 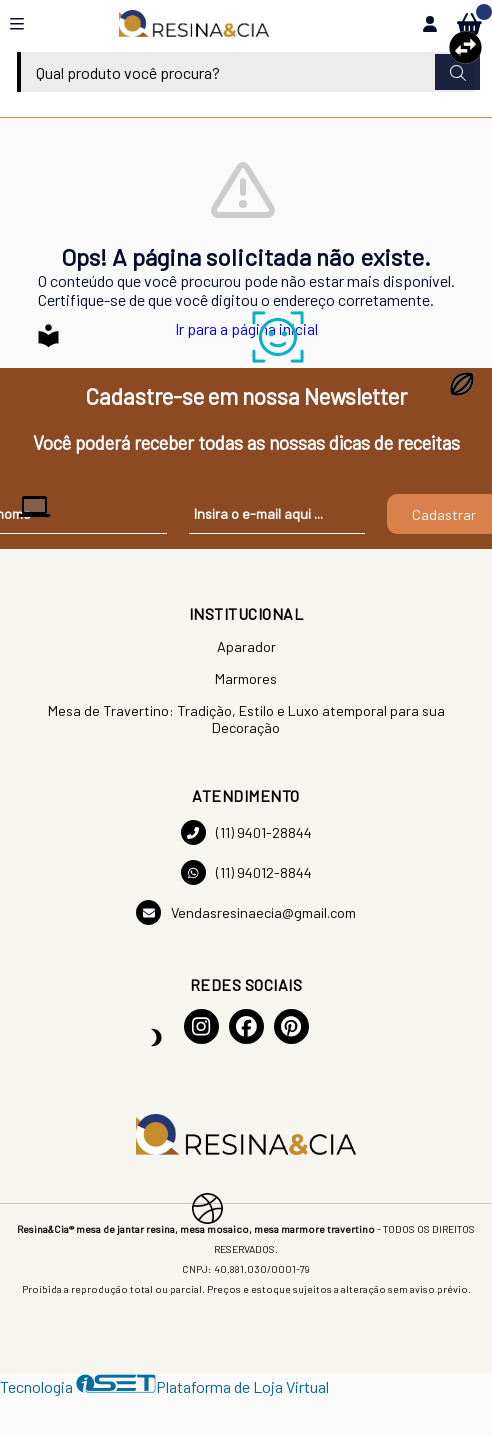 What do you see at coordinates (278, 337) in the screenshot?
I see `scan face to unlock or authenticate` at bounding box center [278, 337].